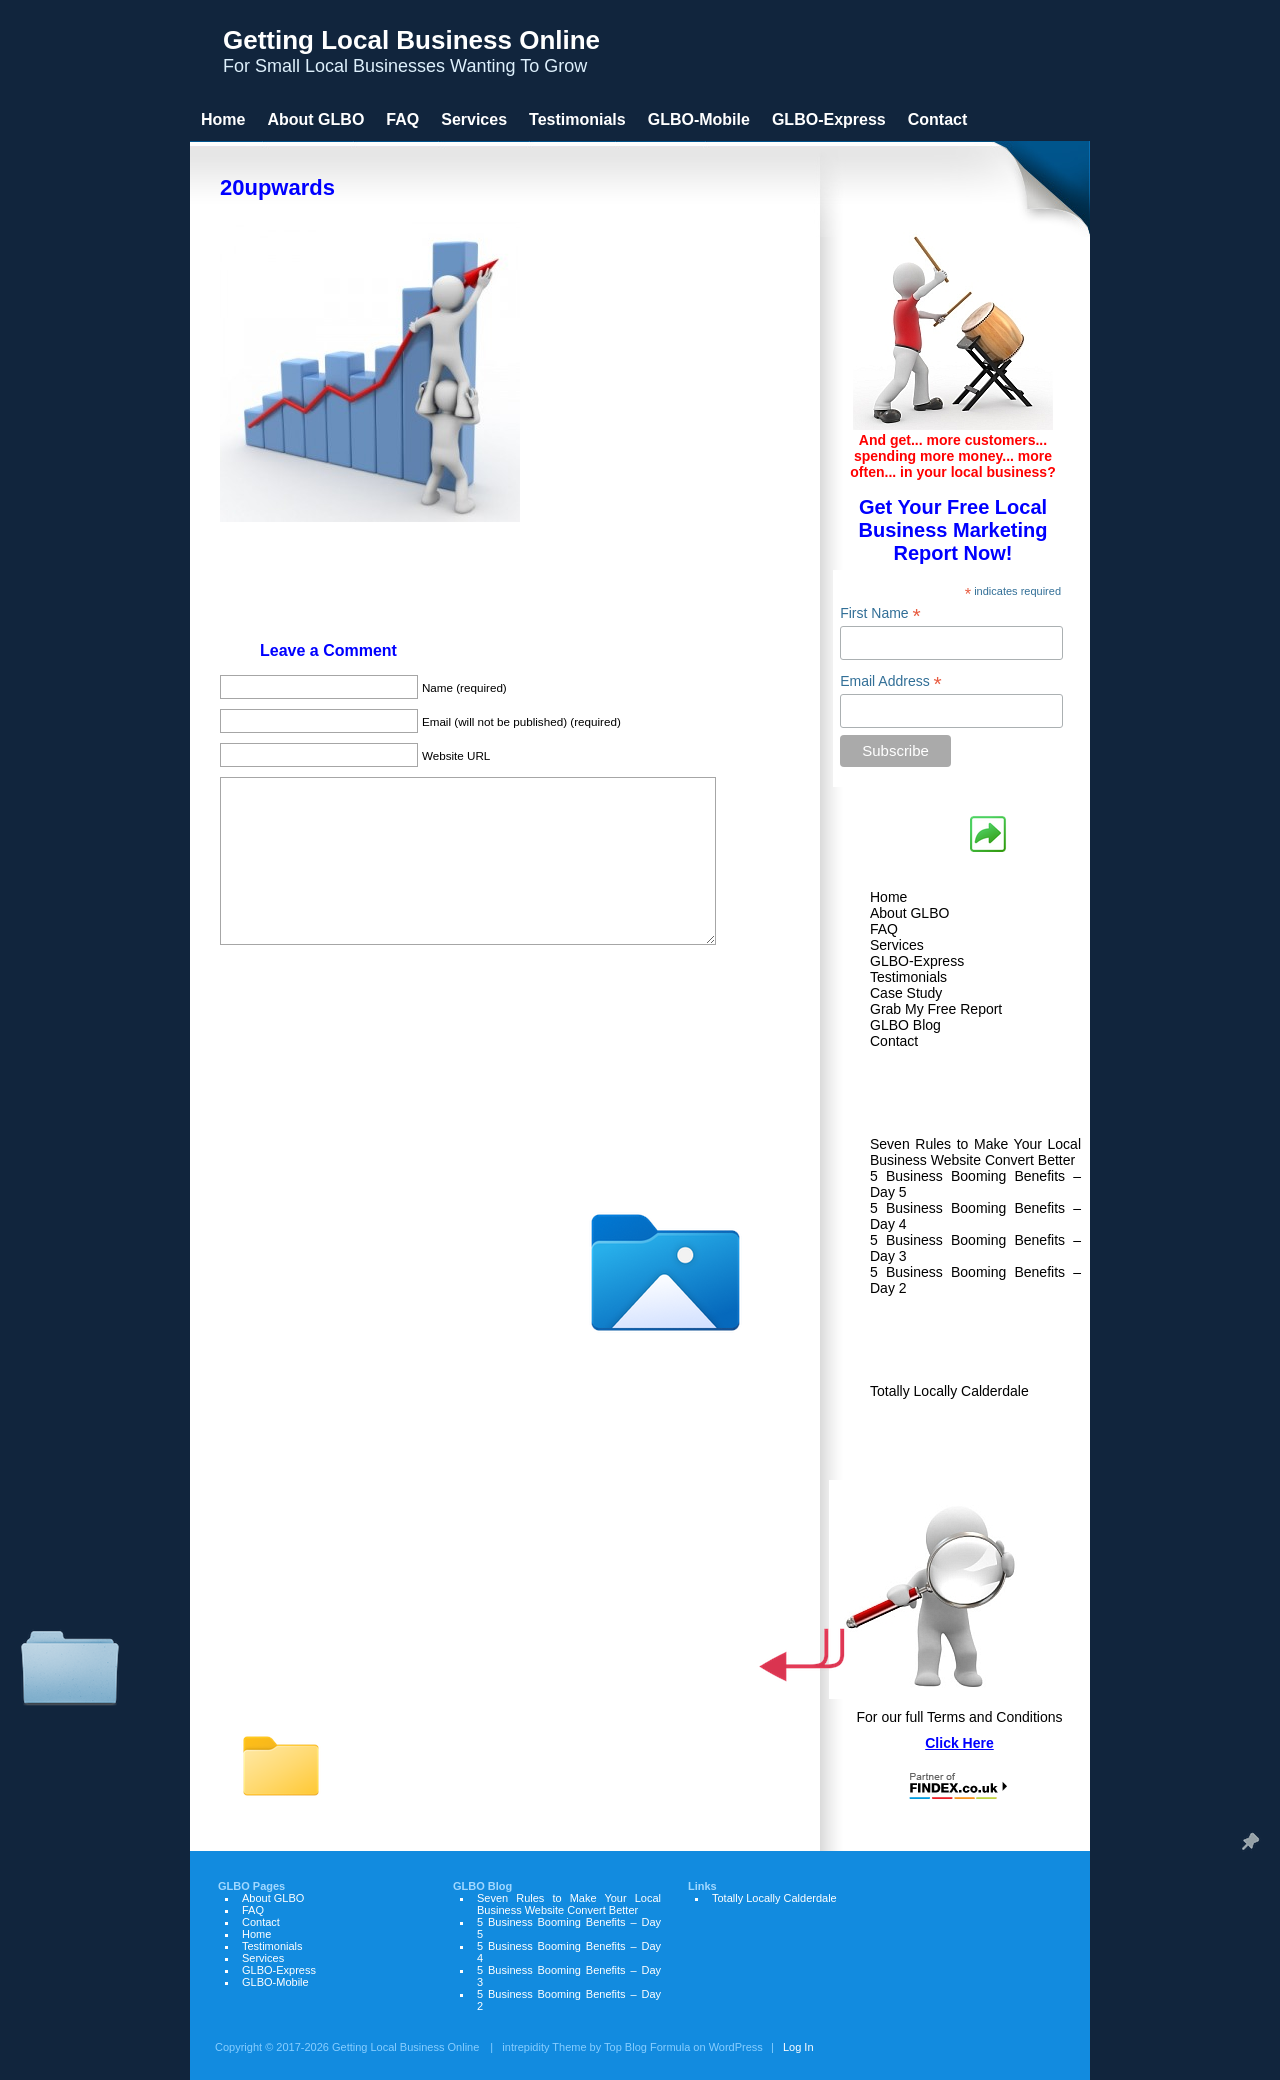 The image size is (1280, 2080). I want to click on organize media files in a catalog folder, so click(70, 1668).